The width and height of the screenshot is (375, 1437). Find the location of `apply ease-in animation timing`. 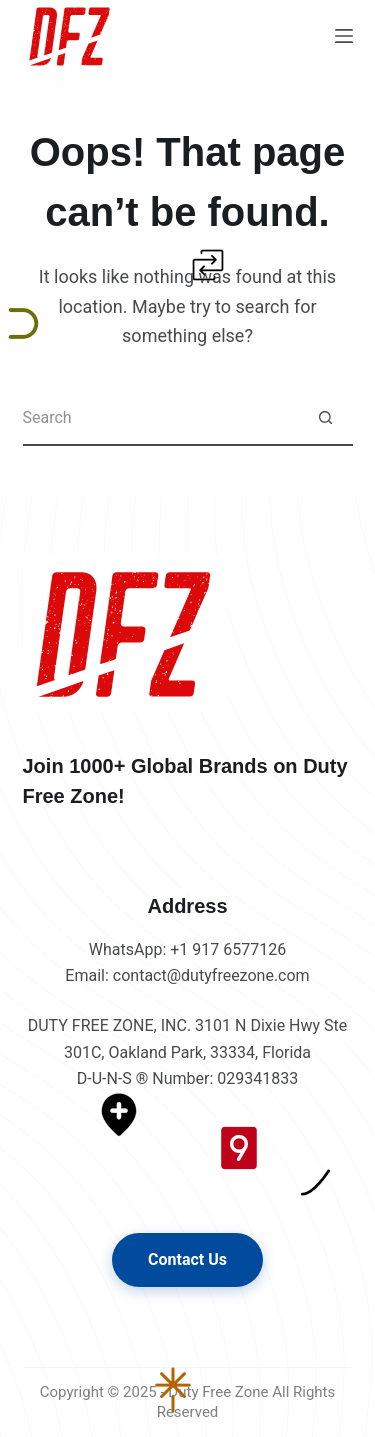

apply ease-in animation timing is located at coordinates (315, 1182).